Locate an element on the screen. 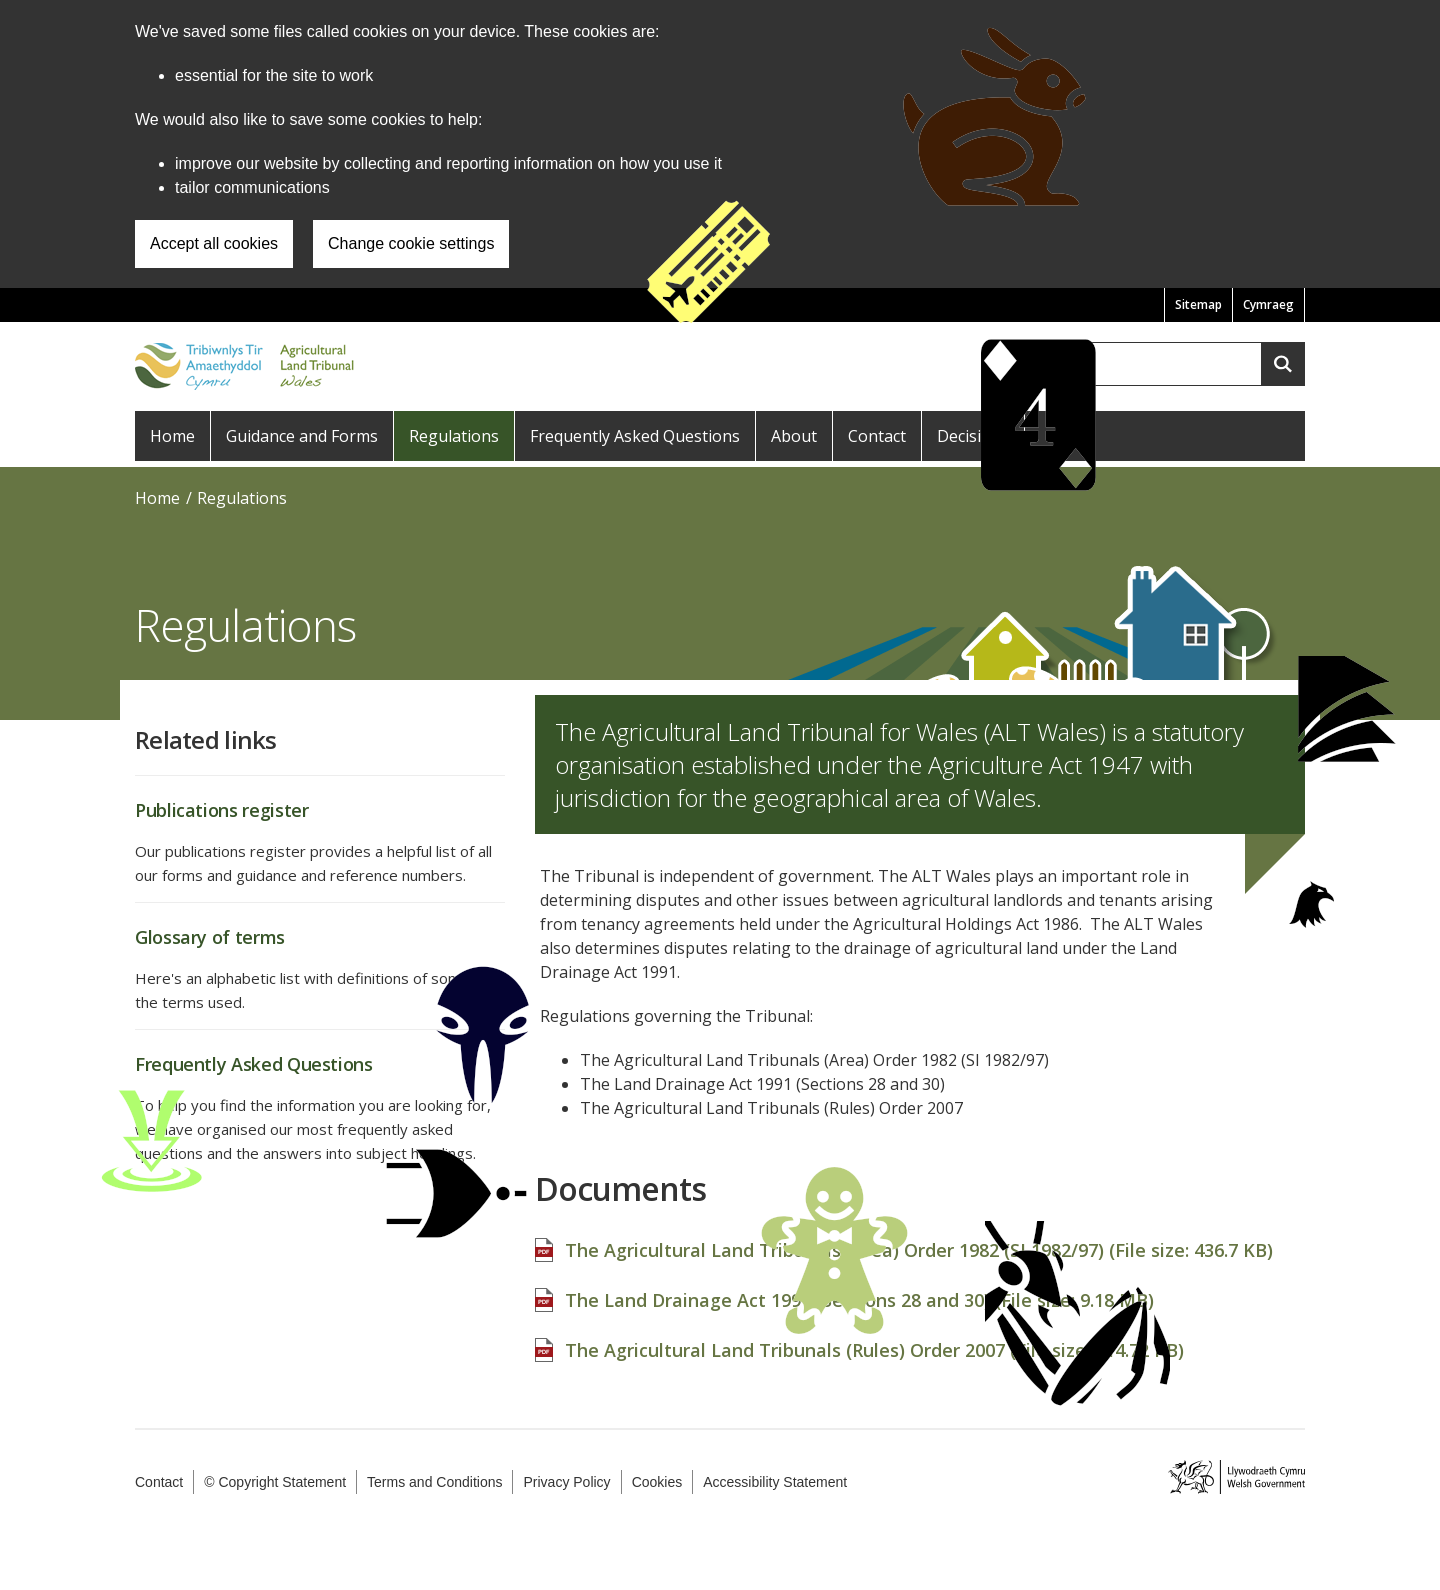  select eagle as your team mascot or avatar is located at coordinates (1311, 904).